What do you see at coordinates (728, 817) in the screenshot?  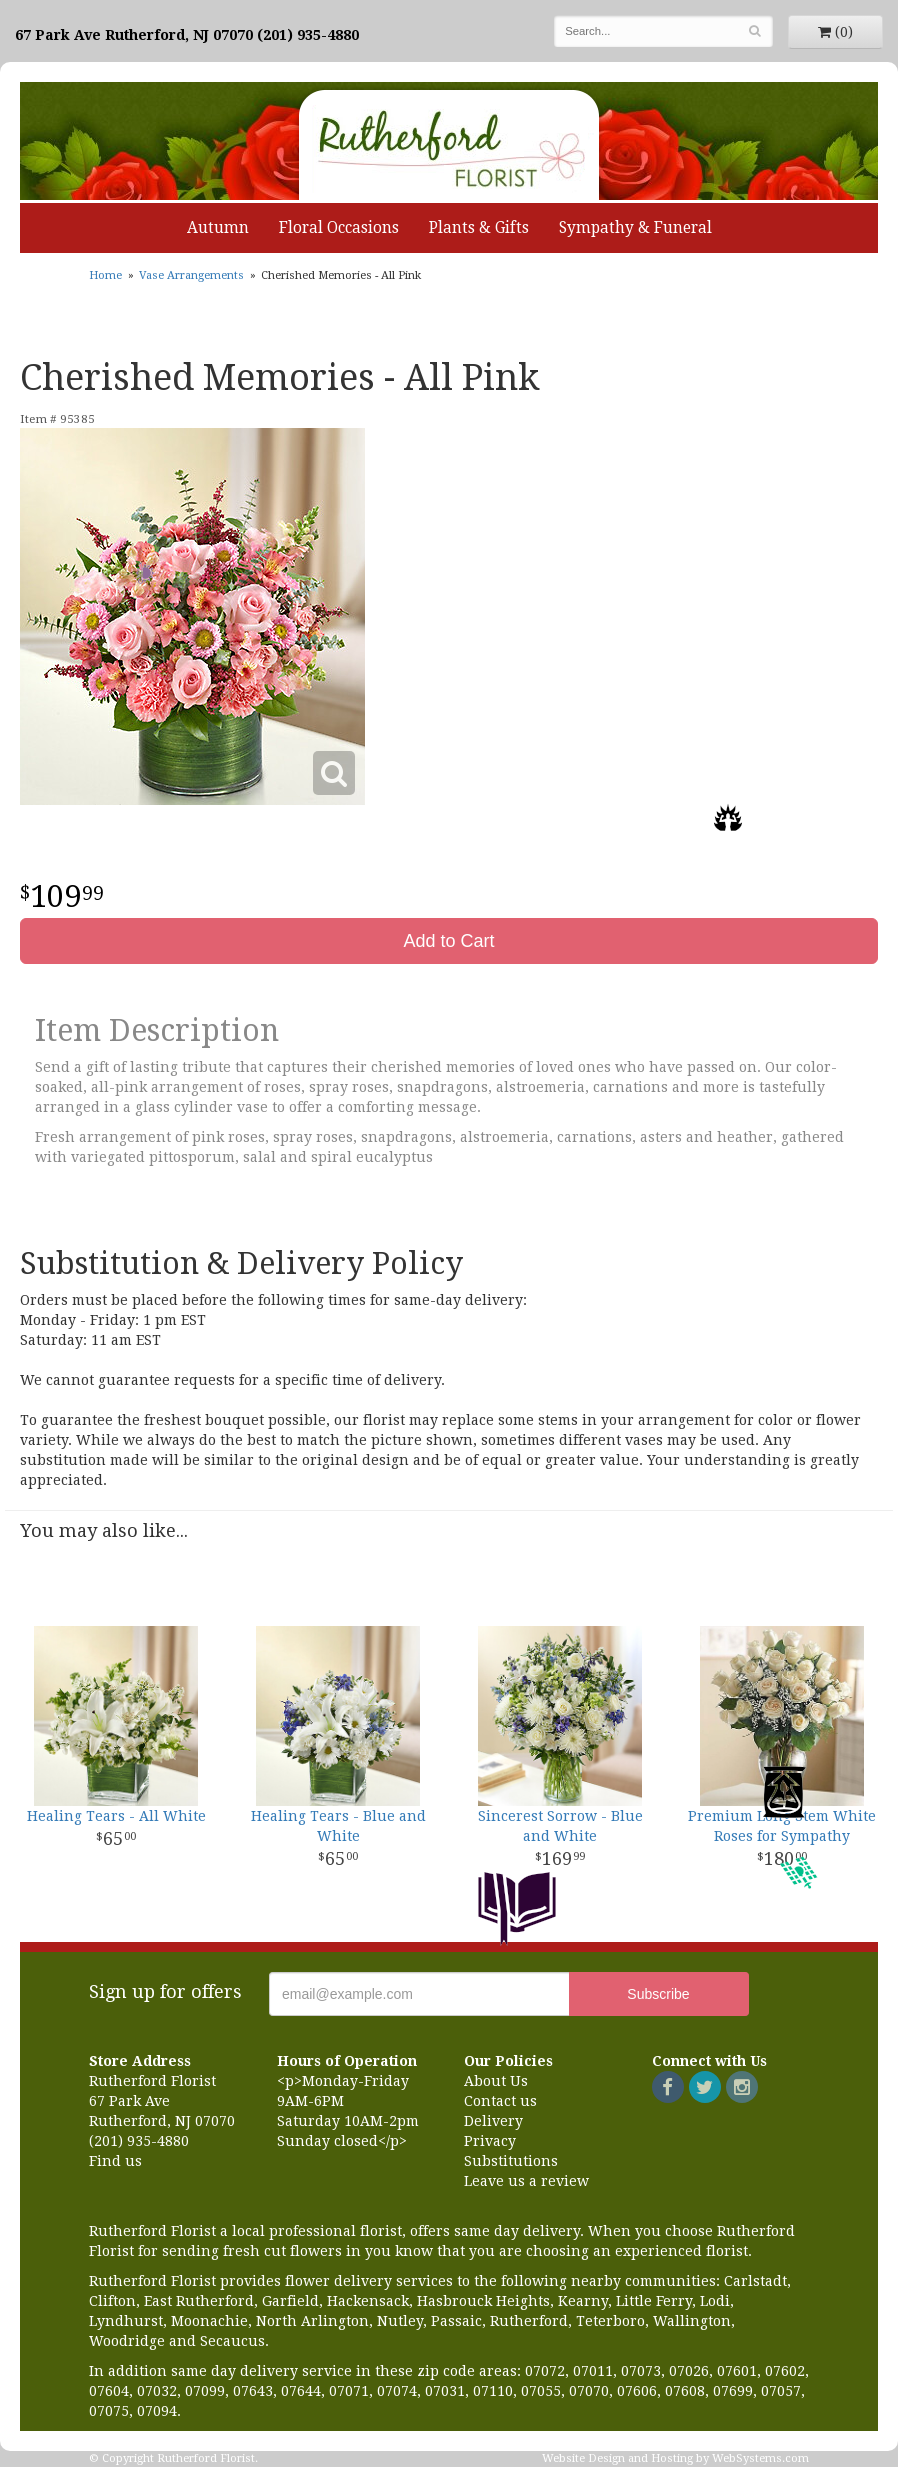 I see `activate a power-up or special ability` at bounding box center [728, 817].